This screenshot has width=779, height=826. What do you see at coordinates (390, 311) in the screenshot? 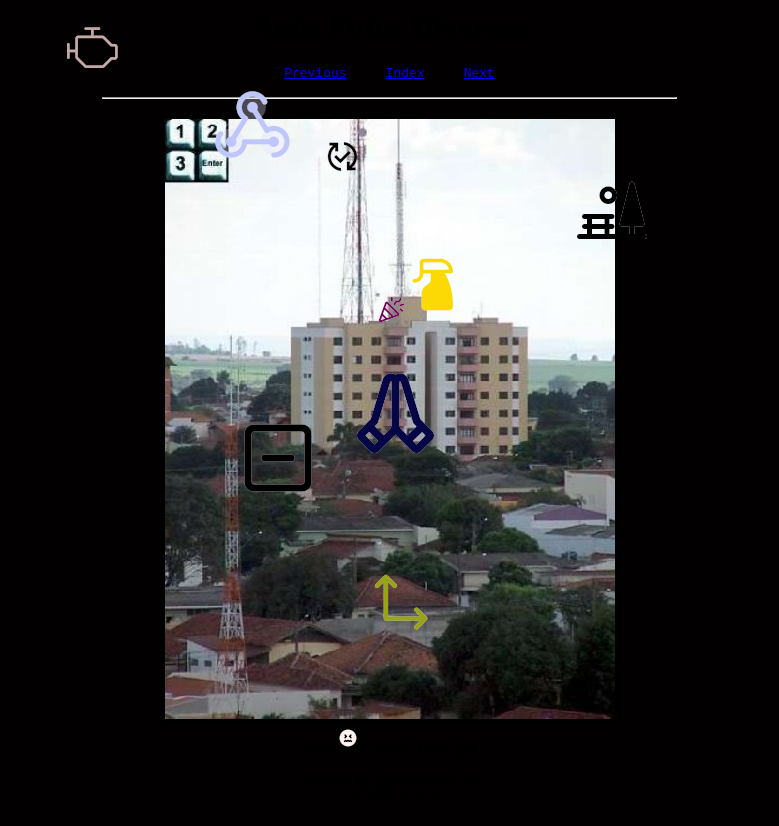
I see `indicates a celebration or achievement` at bounding box center [390, 311].